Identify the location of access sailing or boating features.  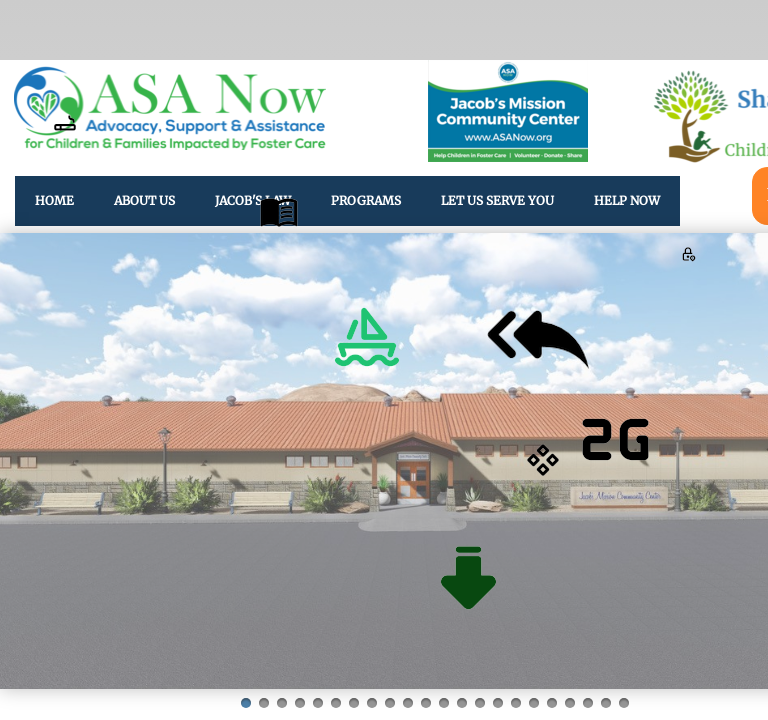
(367, 337).